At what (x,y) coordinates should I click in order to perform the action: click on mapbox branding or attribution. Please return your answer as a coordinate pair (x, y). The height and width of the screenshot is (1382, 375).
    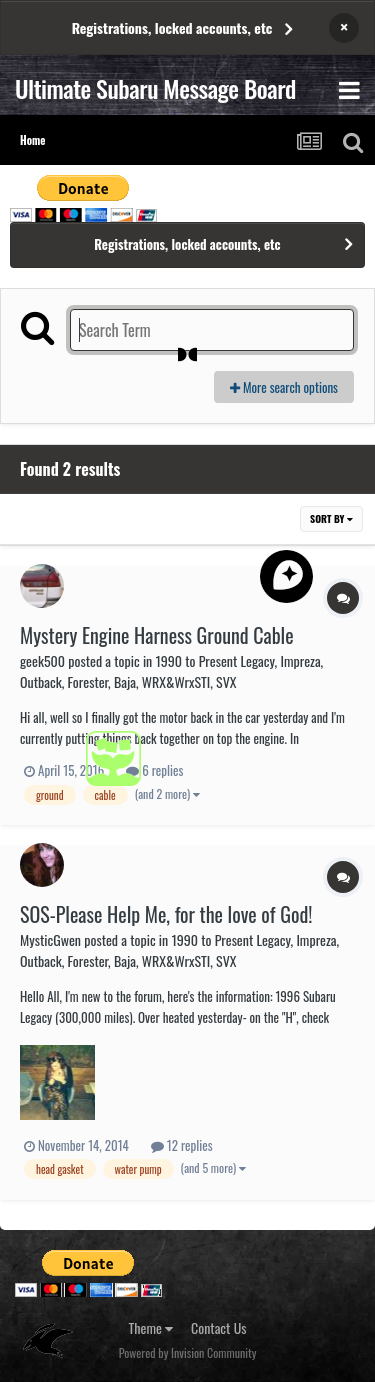
    Looking at the image, I should click on (286, 576).